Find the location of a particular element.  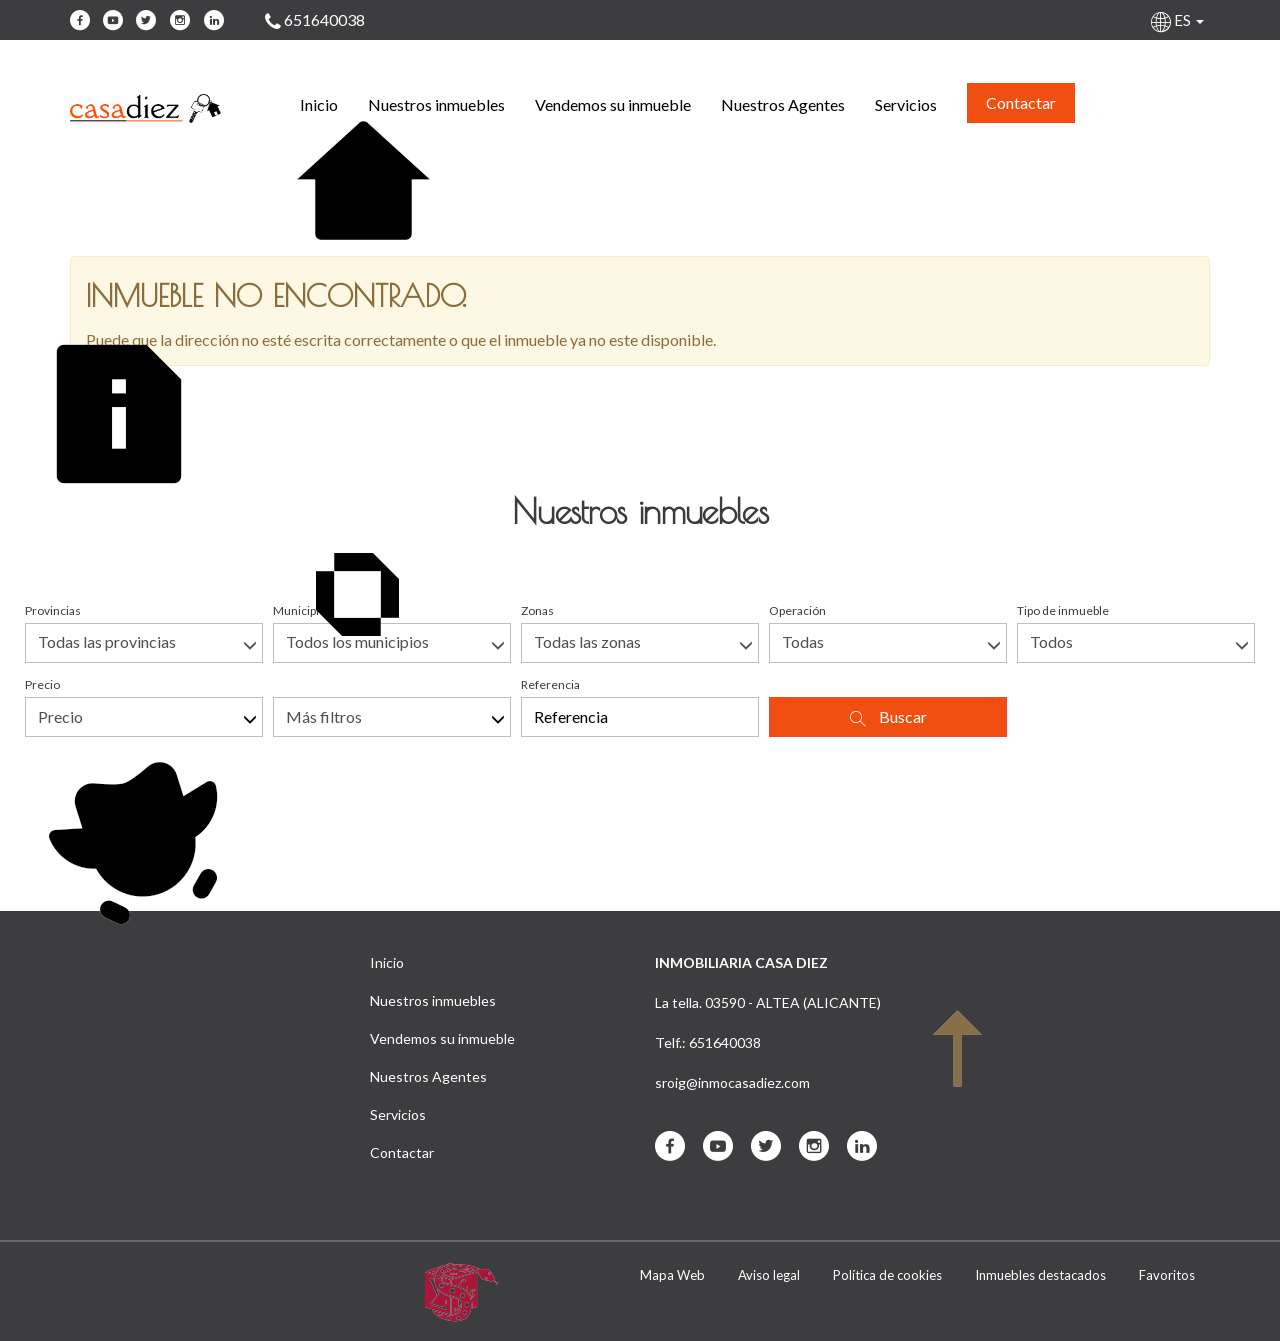

open OPNsense firewall dashboard is located at coordinates (357, 594).